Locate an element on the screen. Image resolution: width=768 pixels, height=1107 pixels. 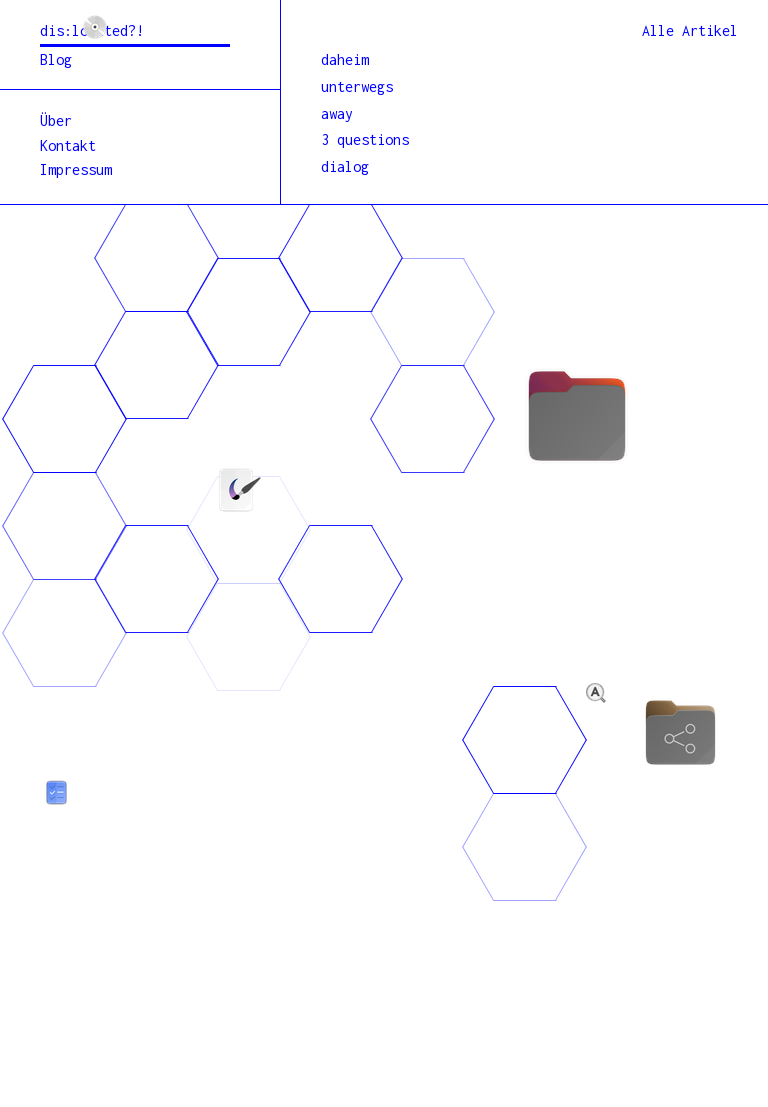
create a new application or software project is located at coordinates (240, 490).